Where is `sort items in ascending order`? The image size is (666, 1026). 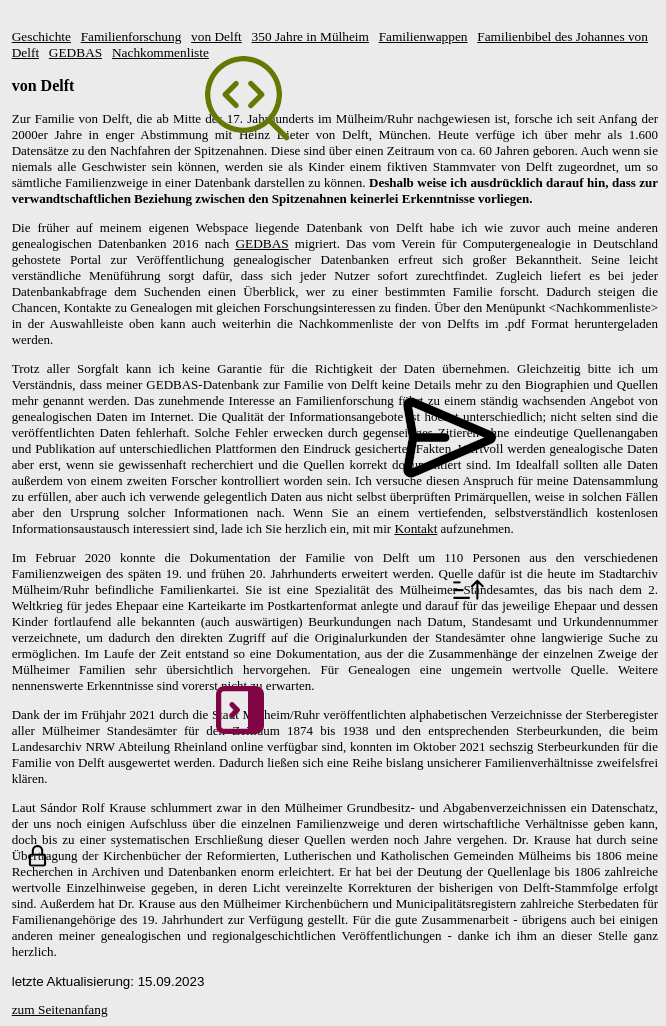
sort items in ascending order is located at coordinates (468, 590).